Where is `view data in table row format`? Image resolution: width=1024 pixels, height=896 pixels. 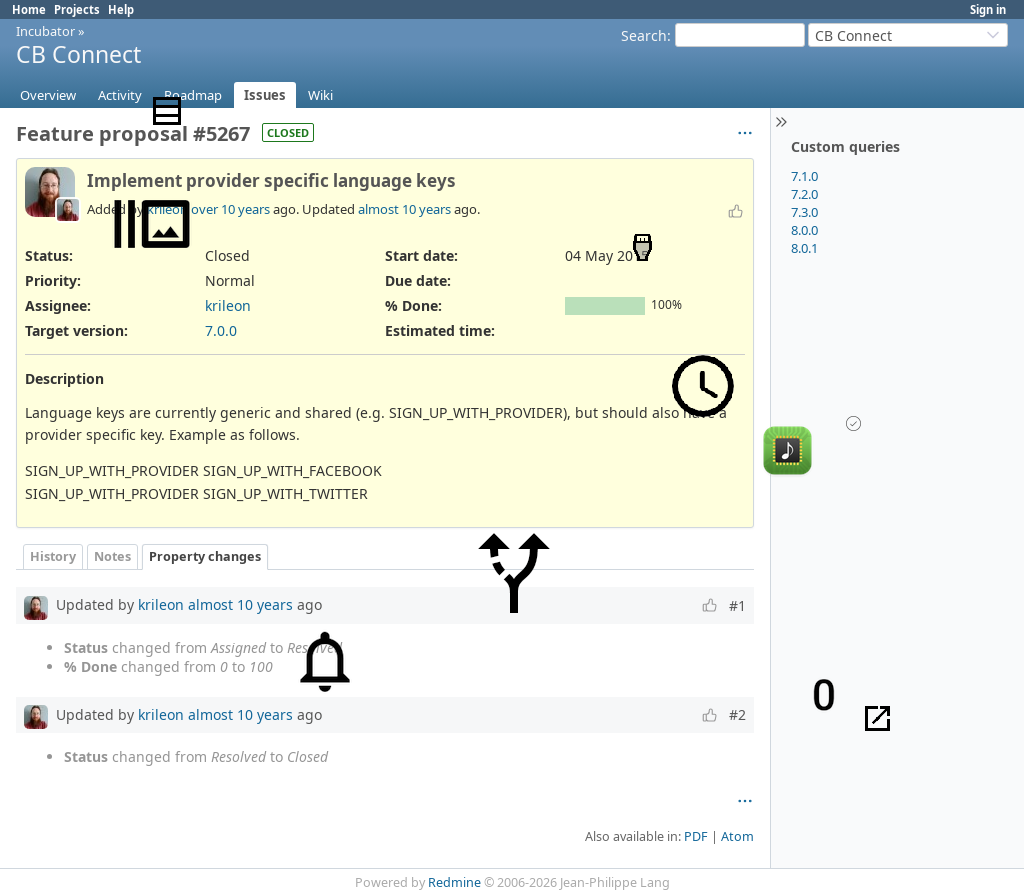 view data in table row format is located at coordinates (167, 111).